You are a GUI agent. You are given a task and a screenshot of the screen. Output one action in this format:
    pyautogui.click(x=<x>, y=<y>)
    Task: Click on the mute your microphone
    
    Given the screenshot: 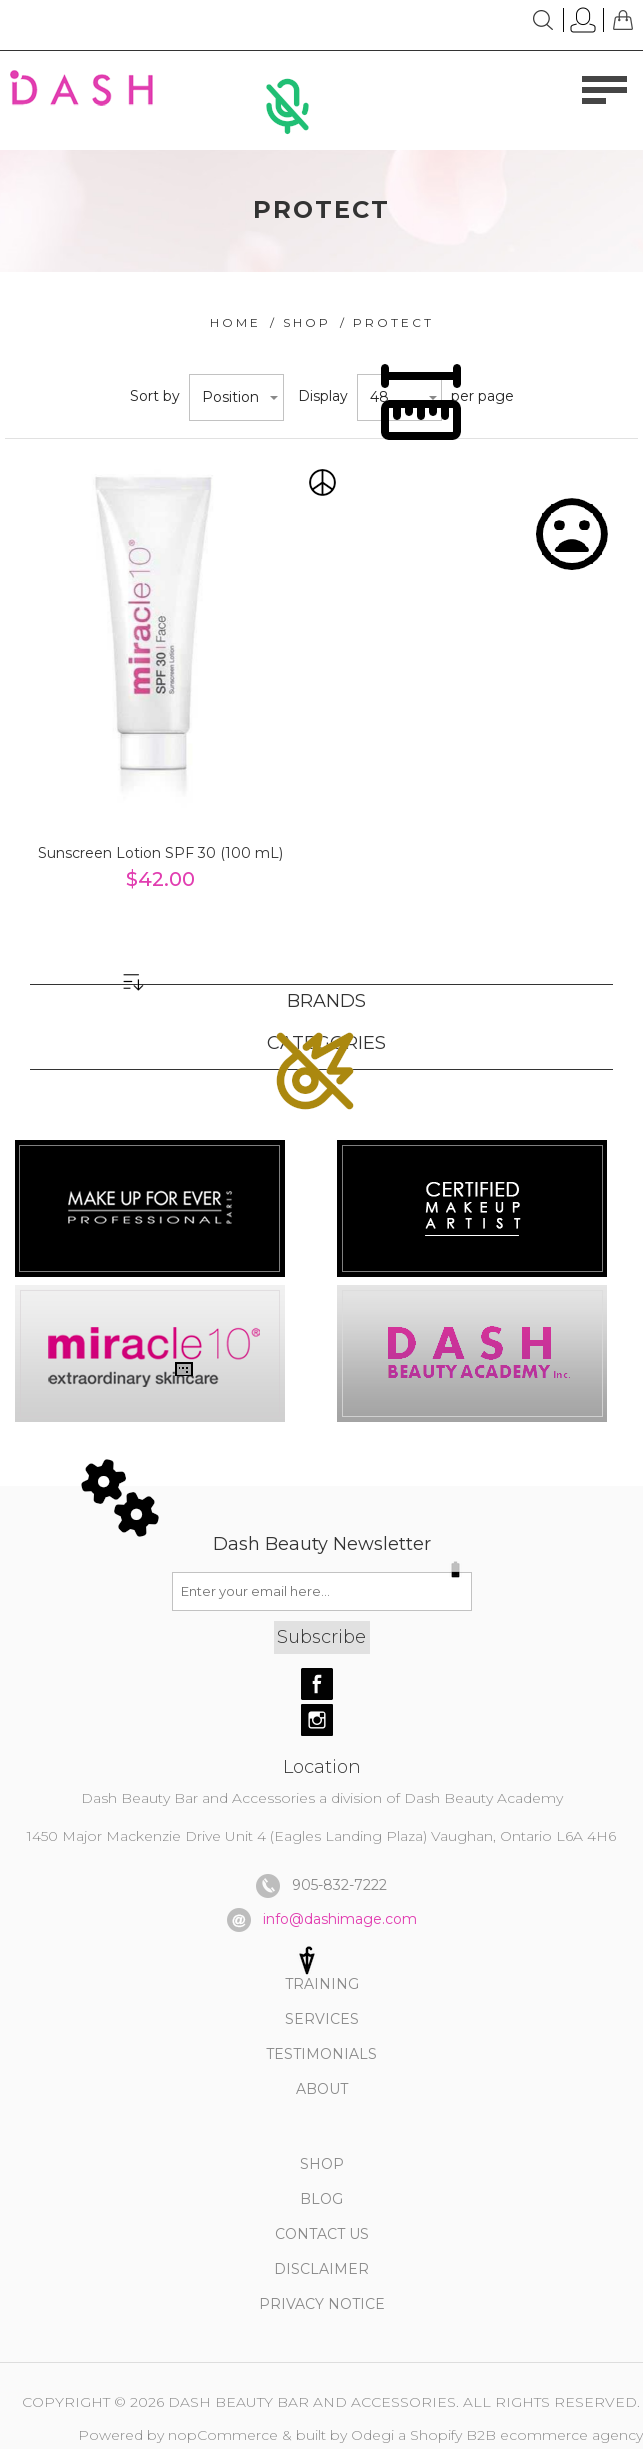 What is the action you would take?
    pyautogui.click(x=287, y=105)
    